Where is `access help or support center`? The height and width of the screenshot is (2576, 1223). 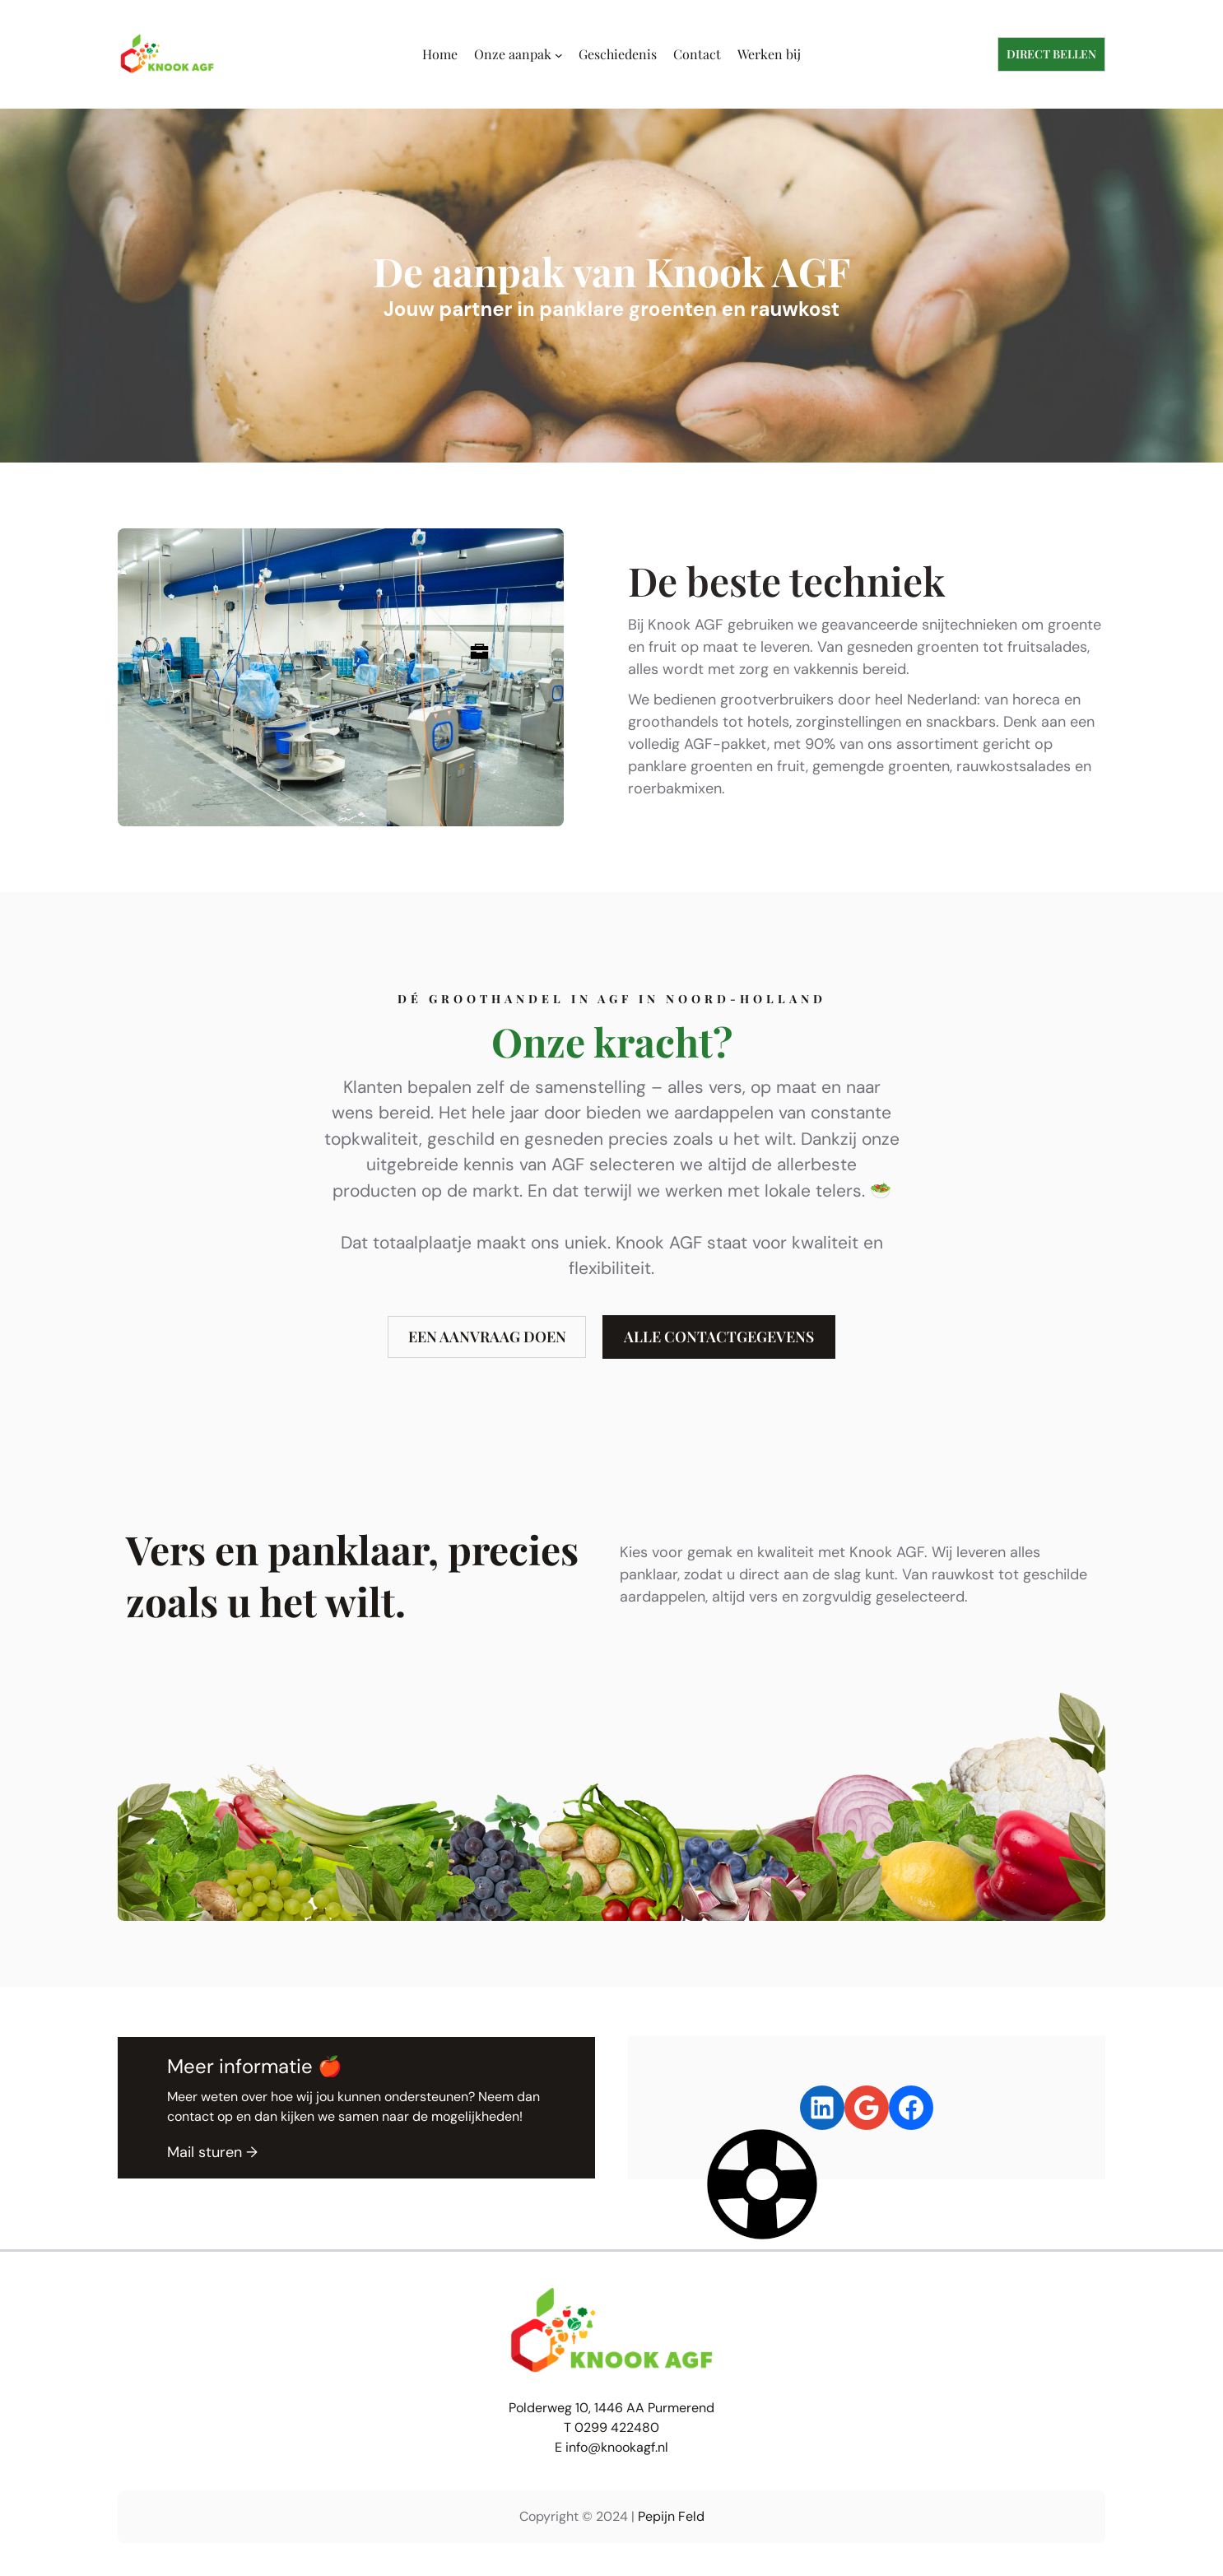 access help or support center is located at coordinates (762, 2184).